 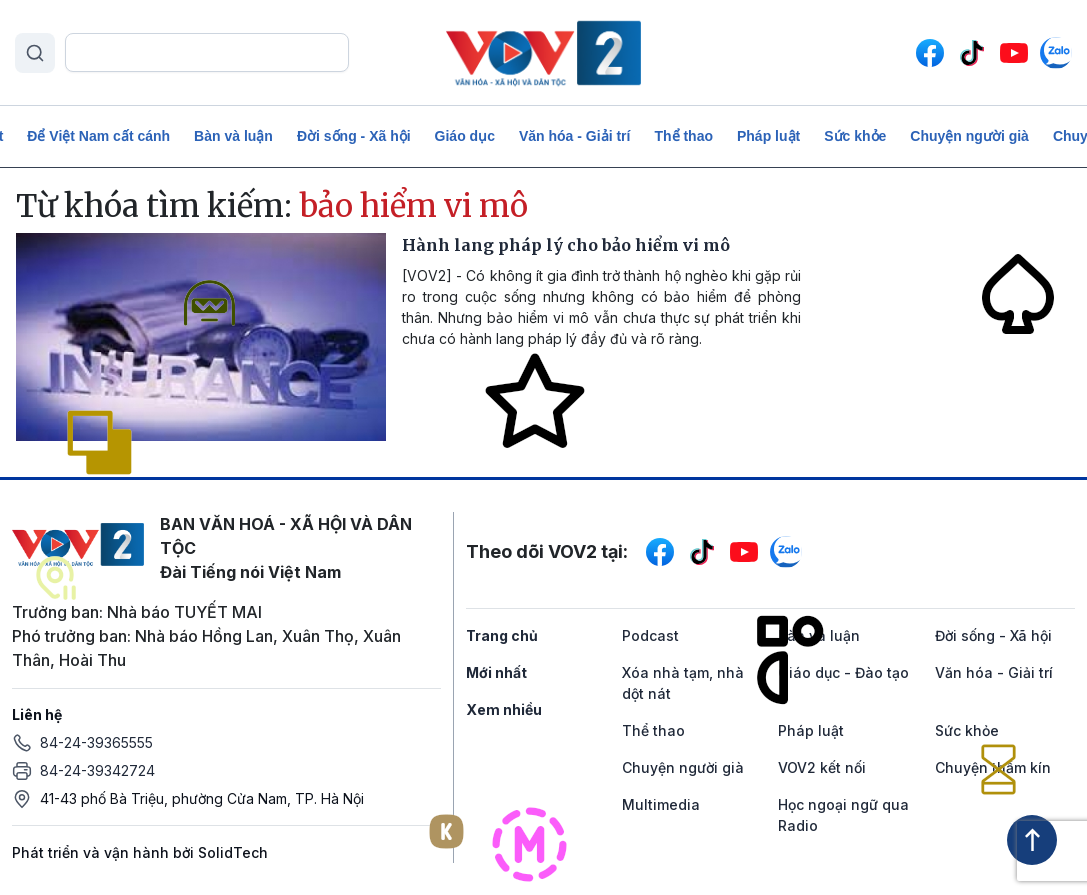 I want to click on subtract or remove a layer from selection, so click(x=99, y=442).